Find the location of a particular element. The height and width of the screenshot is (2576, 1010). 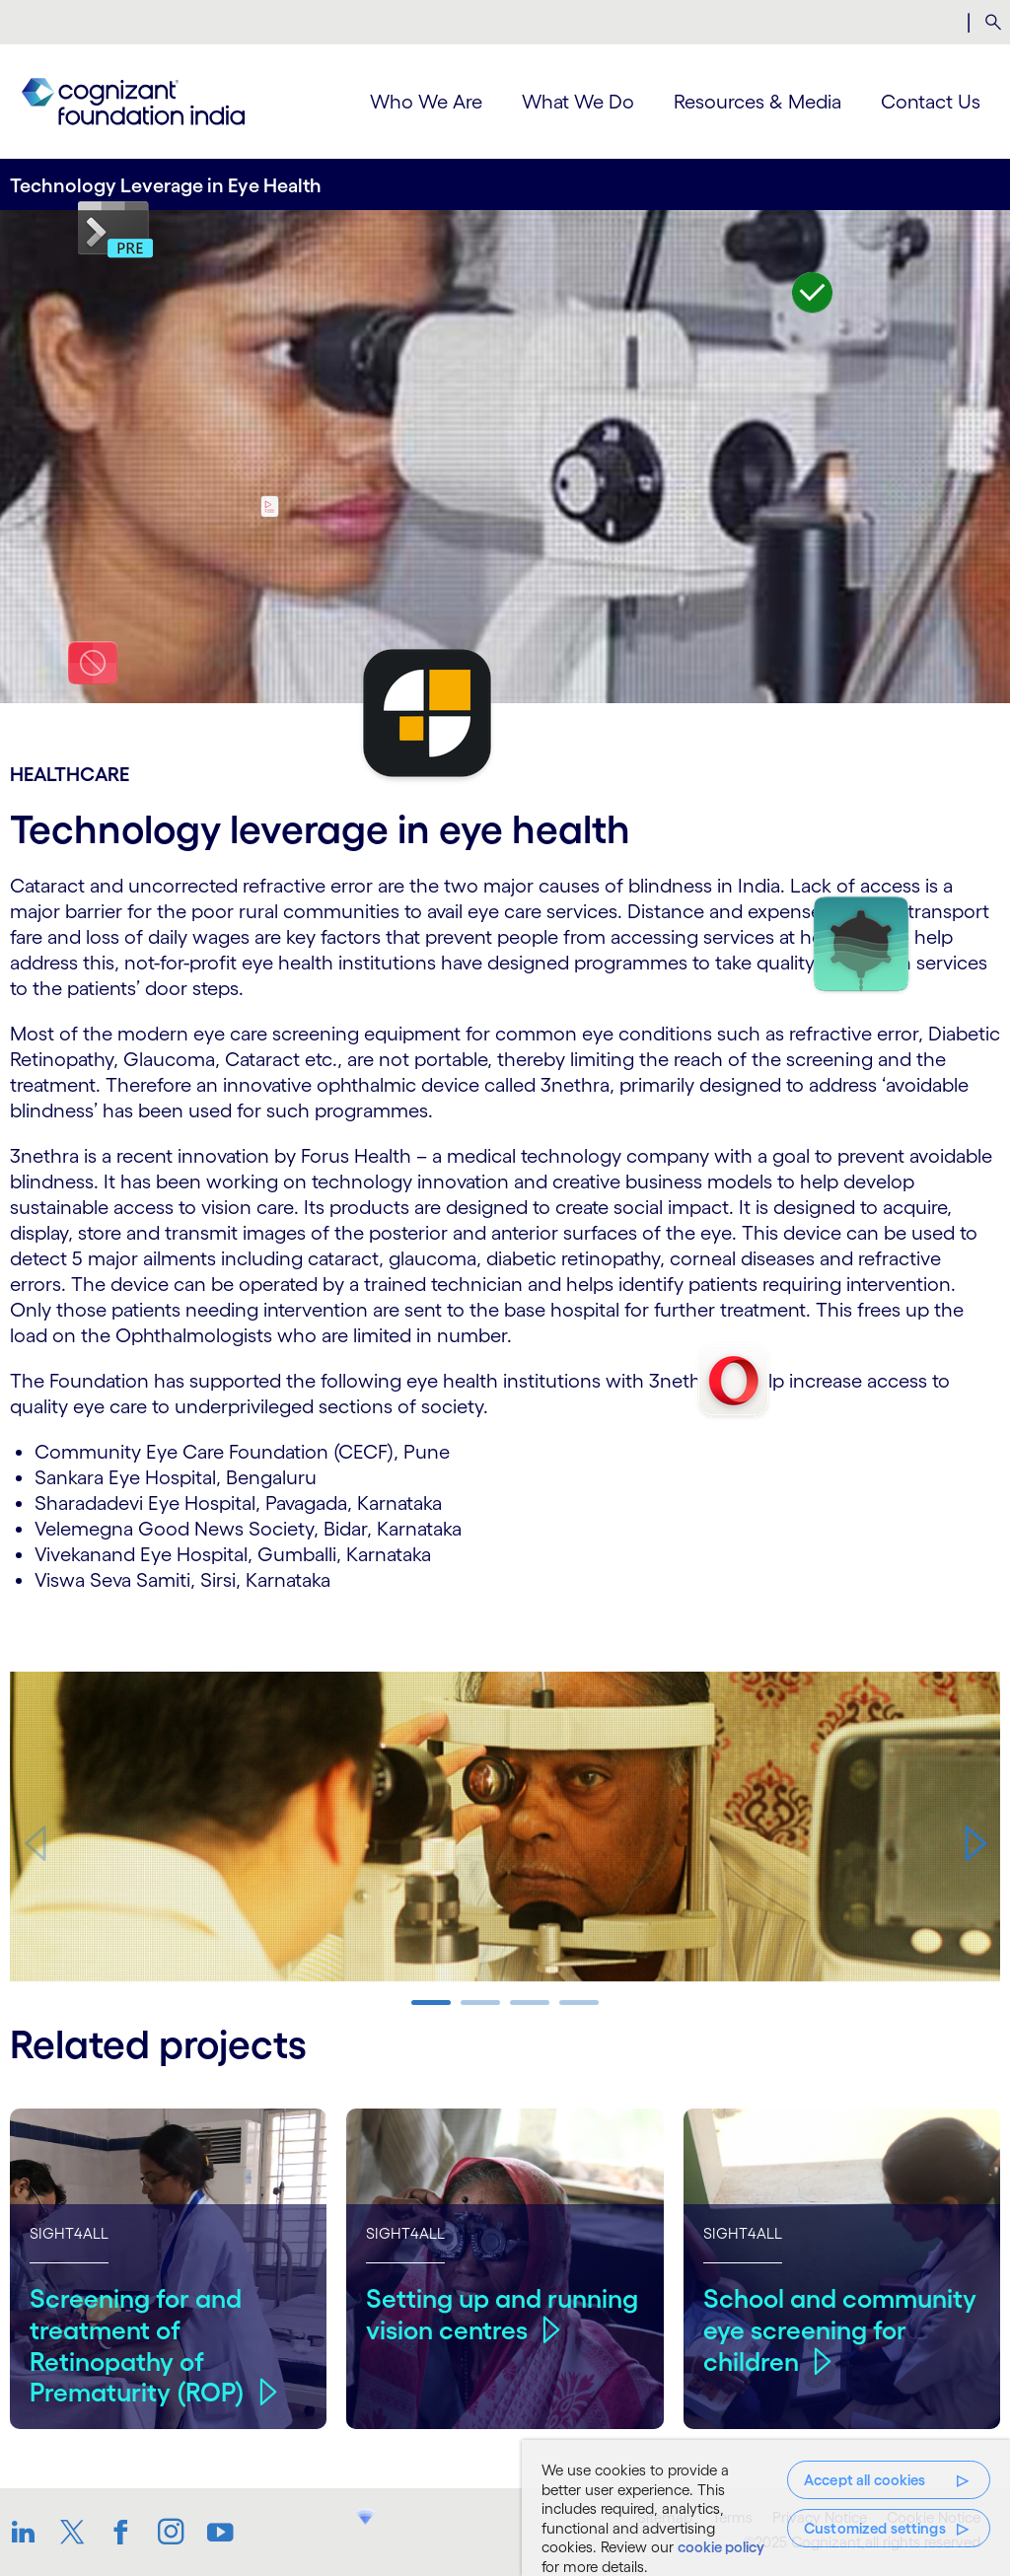

launch shapez 2 game is located at coordinates (427, 713).